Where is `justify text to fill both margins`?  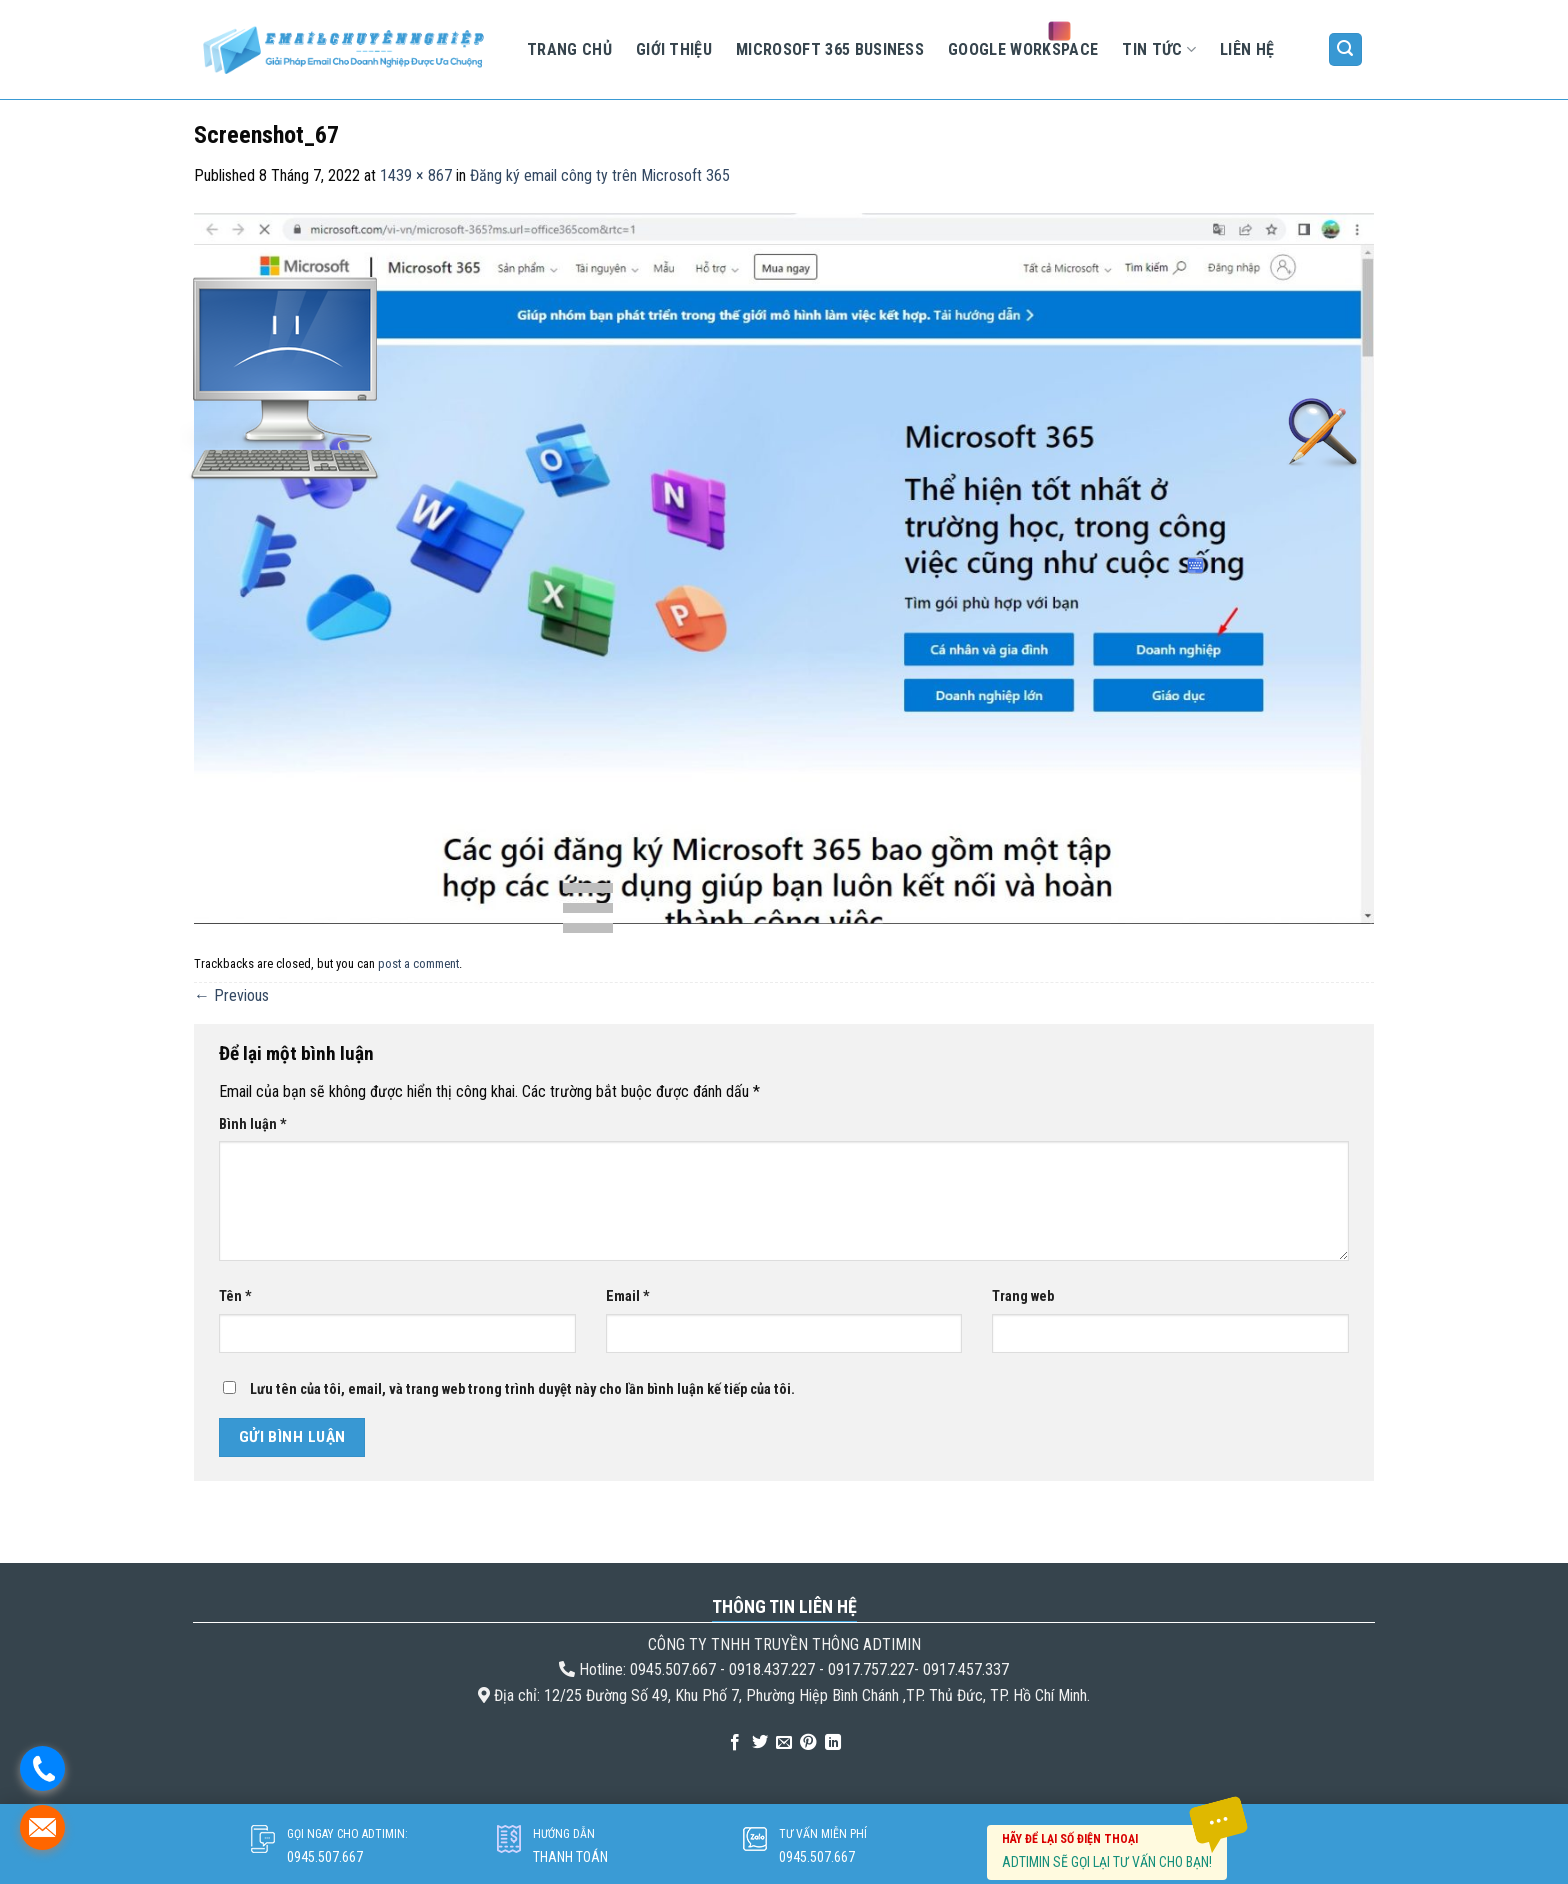
justify text to fill both margins is located at coordinates (588, 908).